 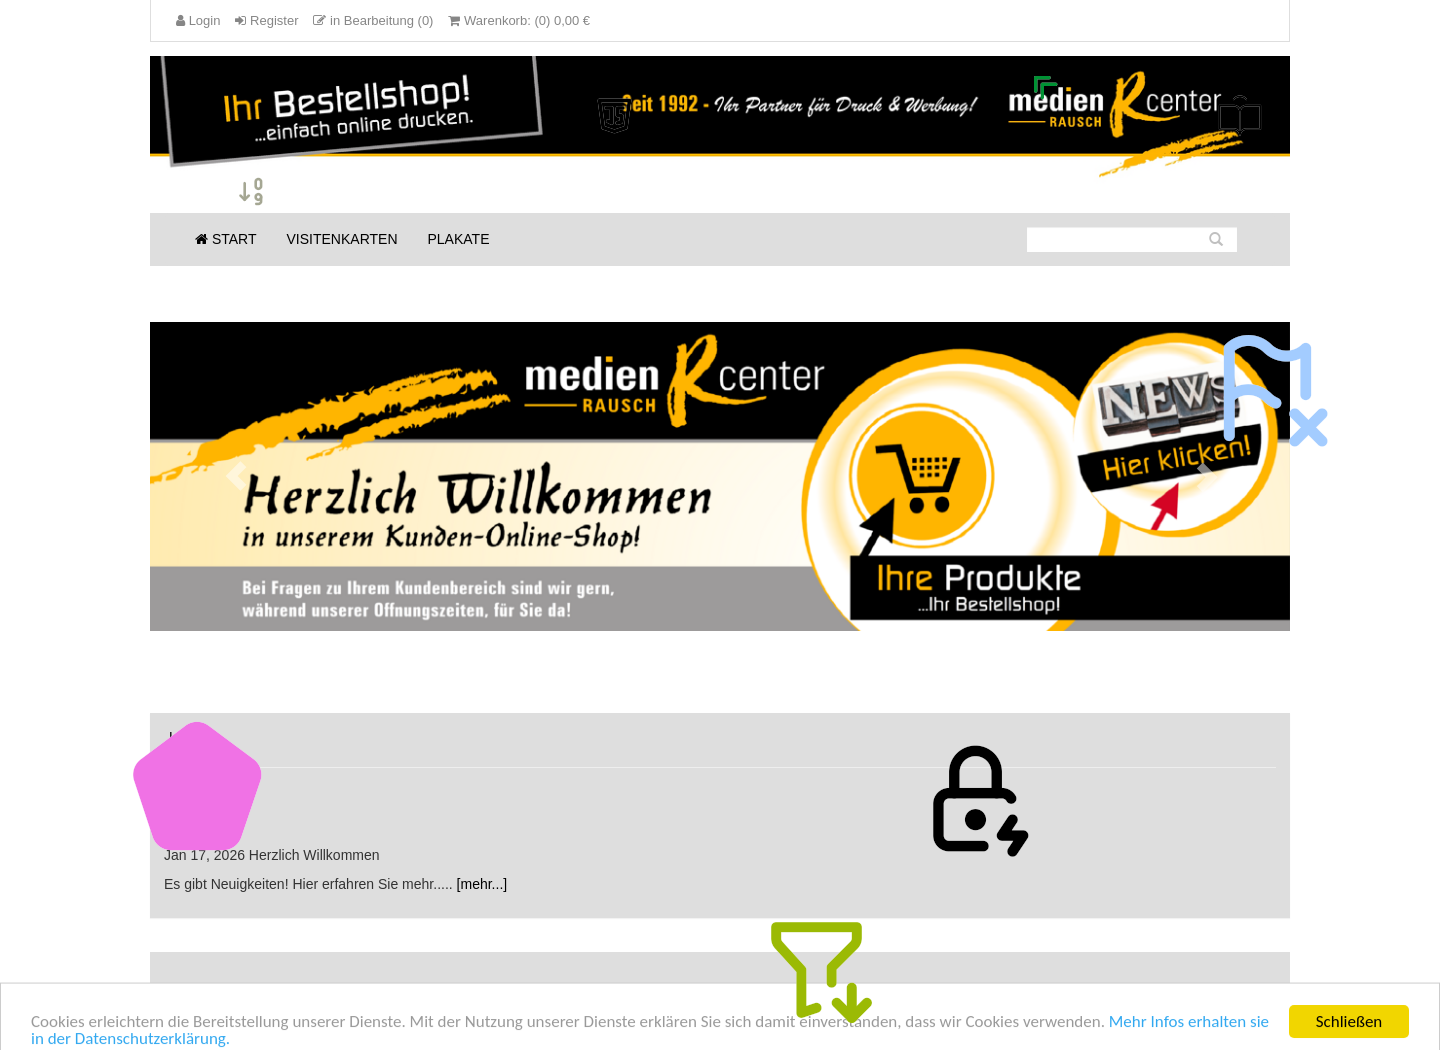 I want to click on indicates a pentagon shape or geometric element, so click(x=197, y=786).